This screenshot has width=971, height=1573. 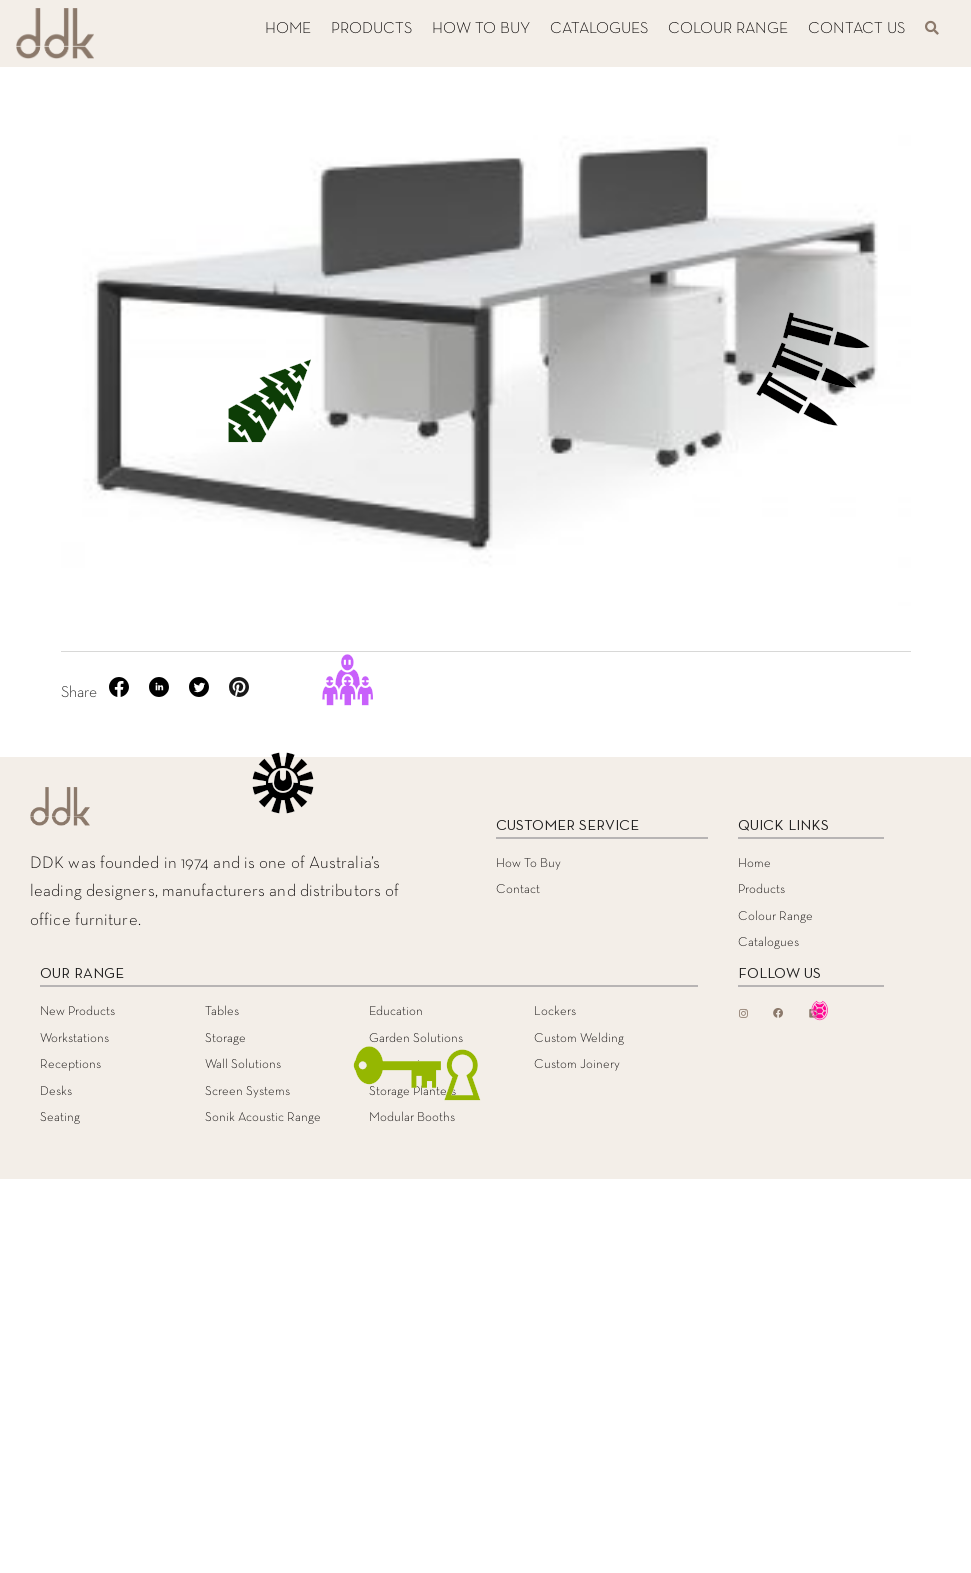 I want to click on ammunition or bullet inventory indicator, so click(x=812, y=369).